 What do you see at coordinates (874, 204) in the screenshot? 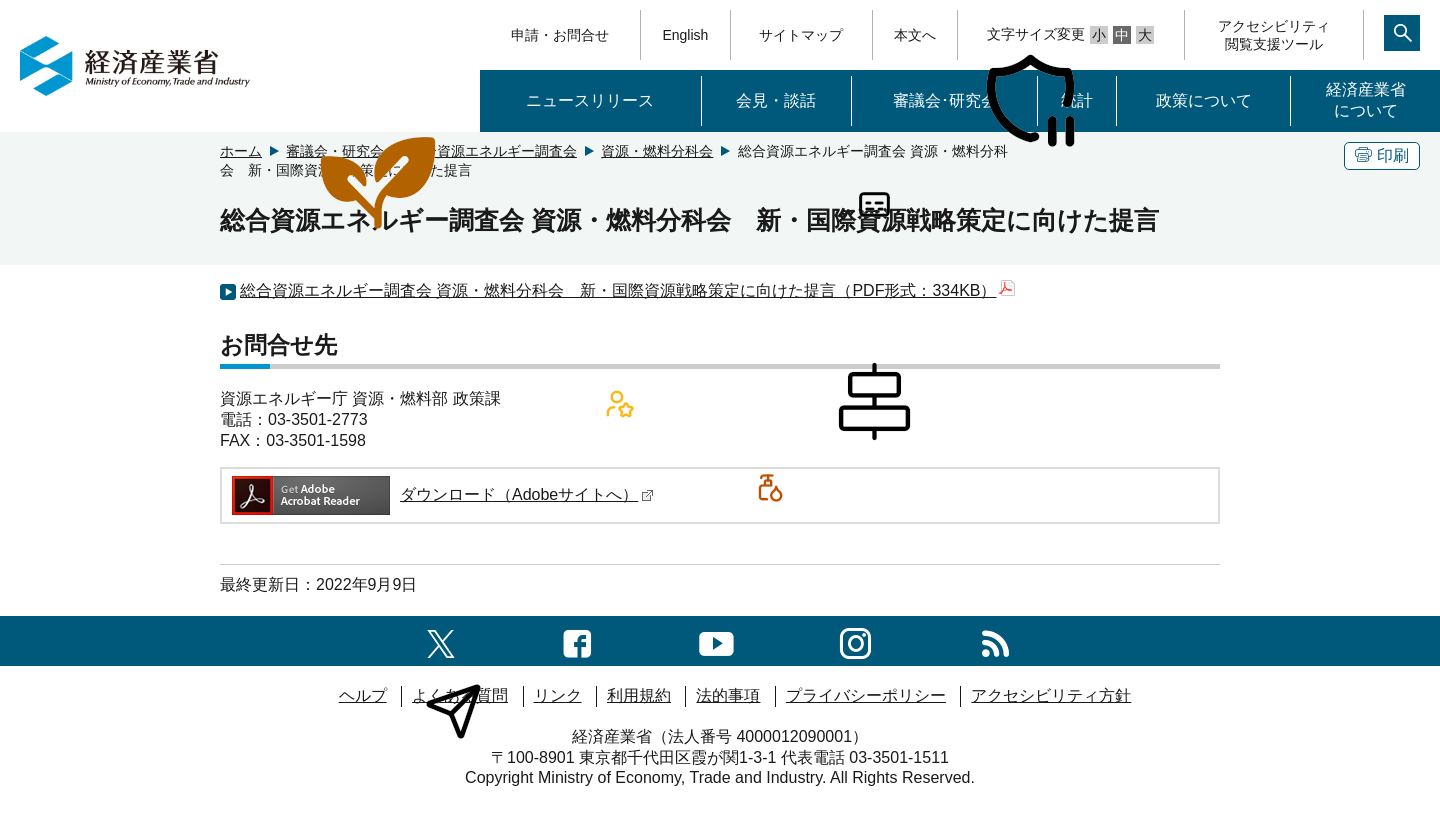
I see `enable closed captions or subtitles` at bounding box center [874, 204].